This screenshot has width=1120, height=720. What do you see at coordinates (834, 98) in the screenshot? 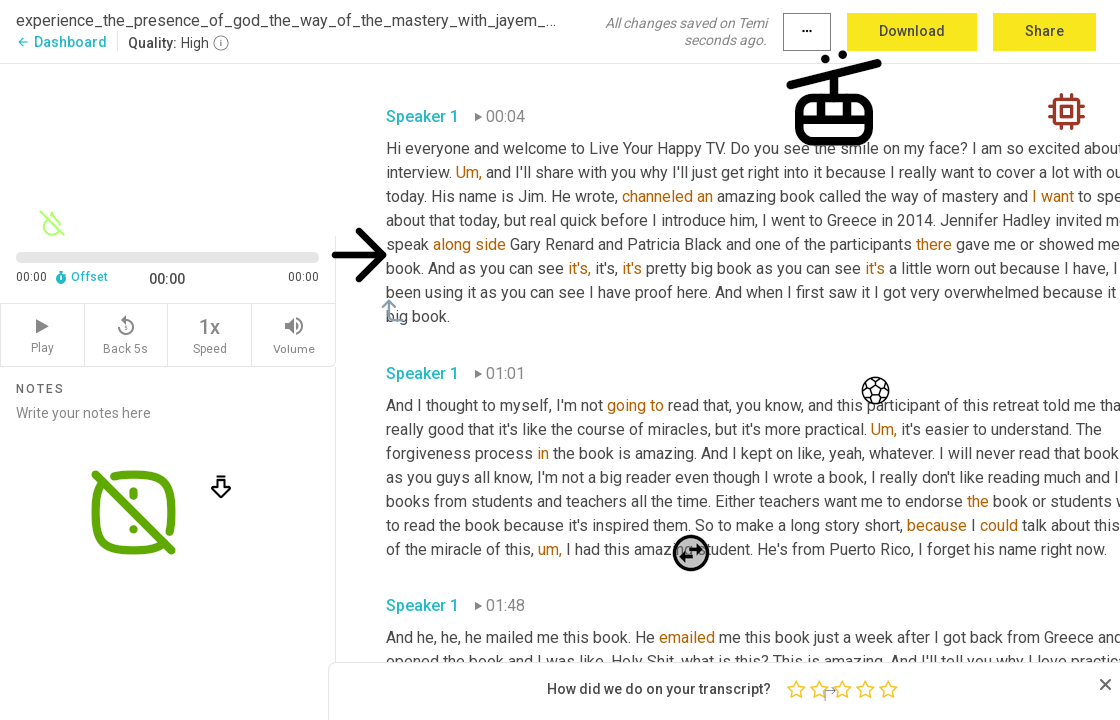
I see `access cable car or gondola transit options` at bounding box center [834, 98].